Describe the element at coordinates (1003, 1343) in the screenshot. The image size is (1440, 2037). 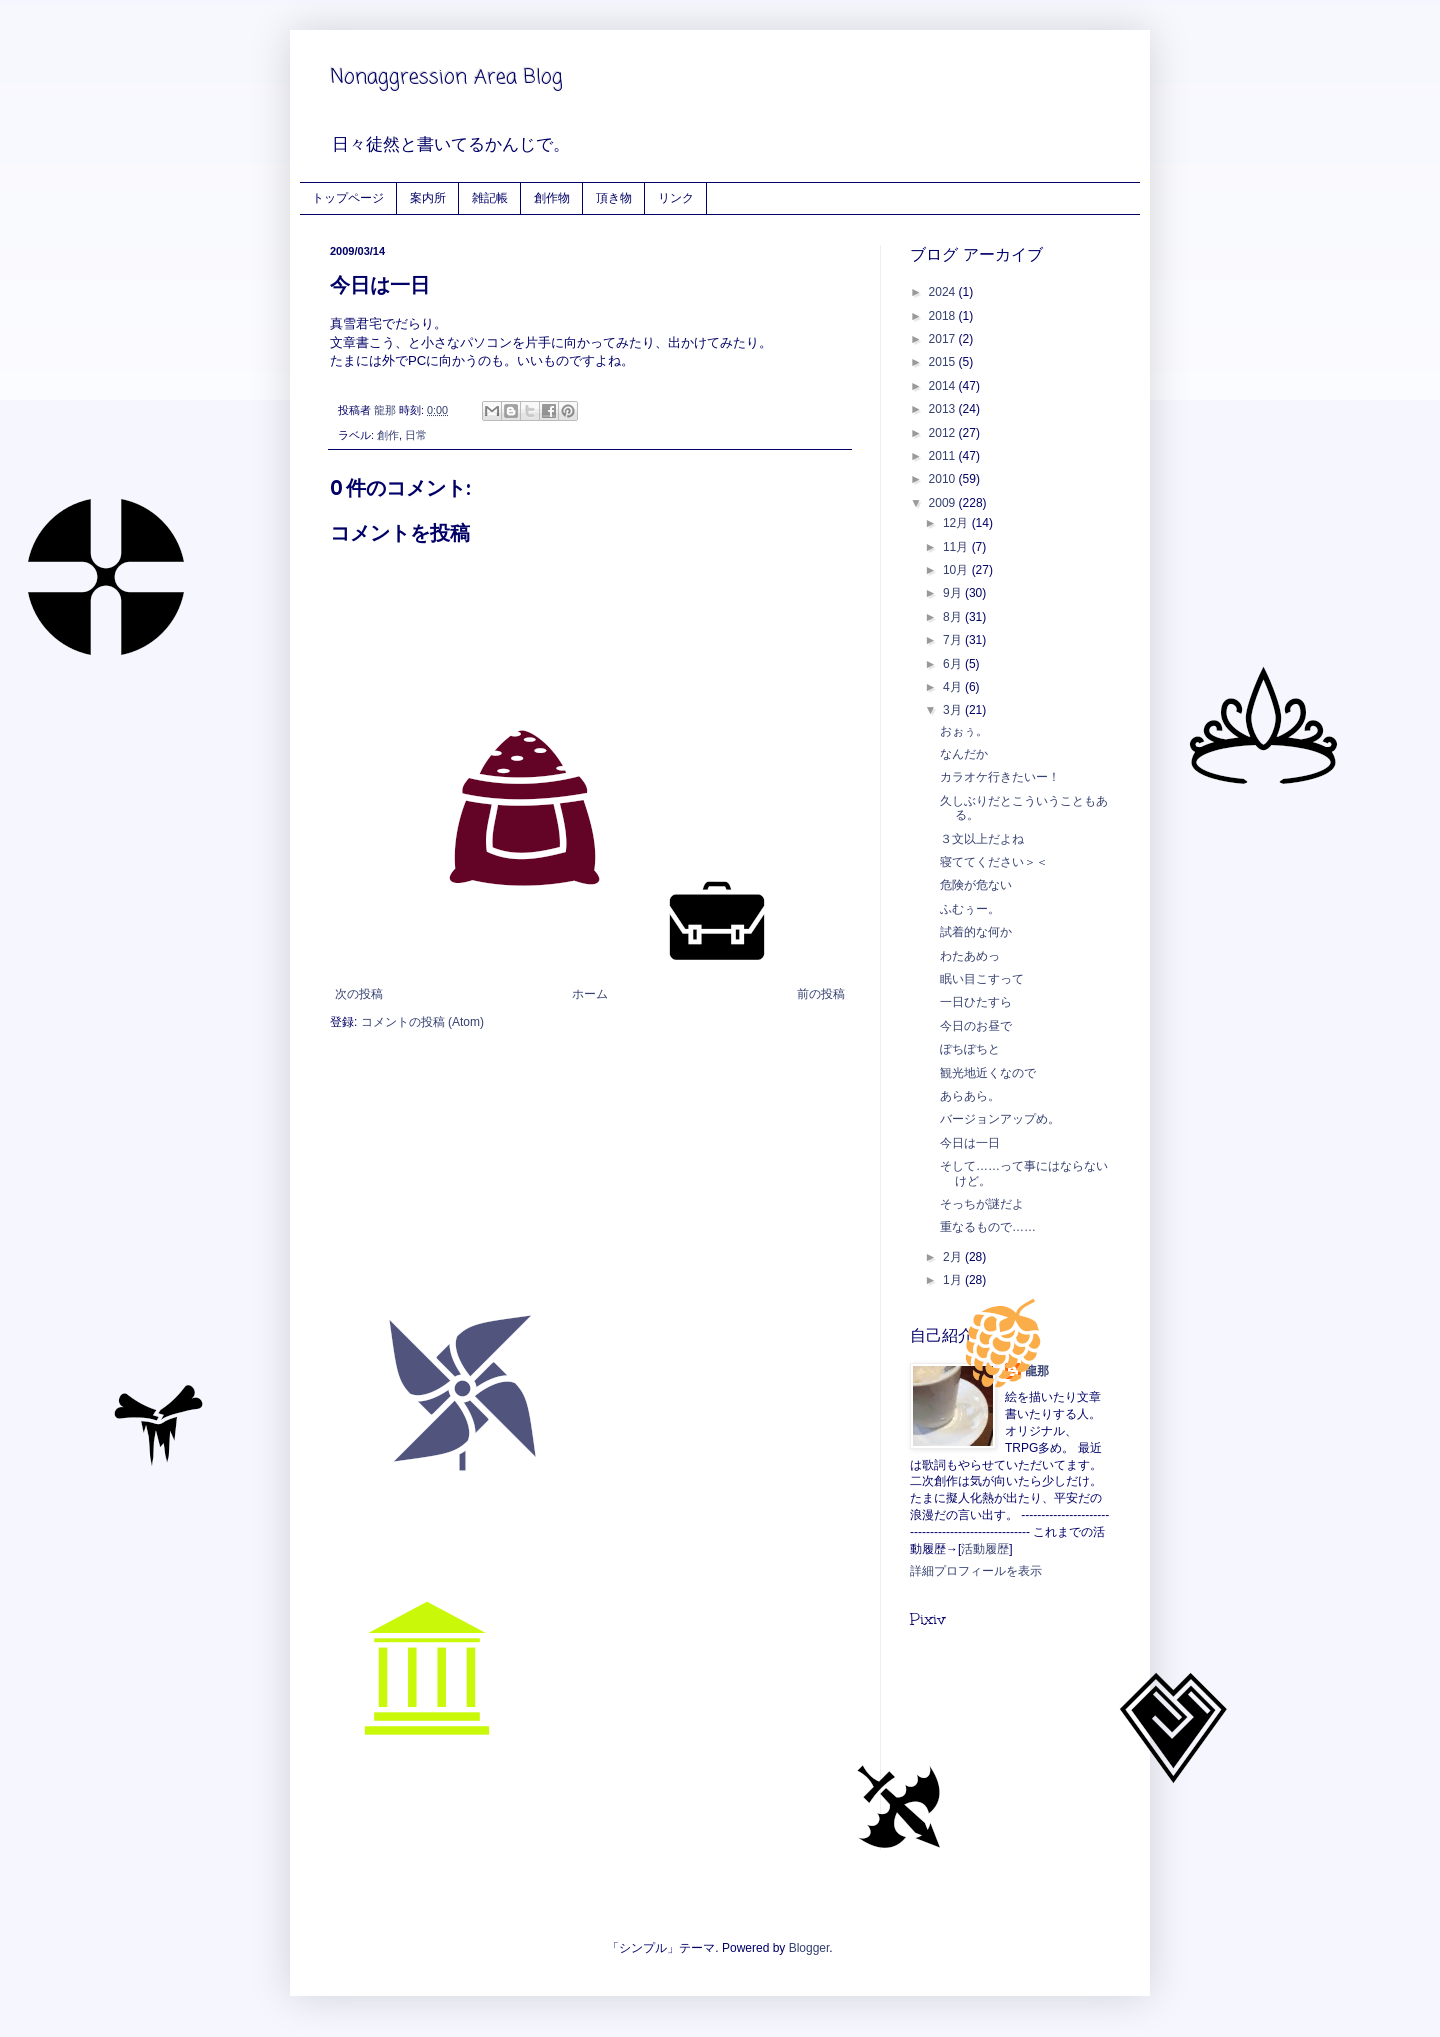
I see `indicates raspberry flavor or ingredient` at that location.